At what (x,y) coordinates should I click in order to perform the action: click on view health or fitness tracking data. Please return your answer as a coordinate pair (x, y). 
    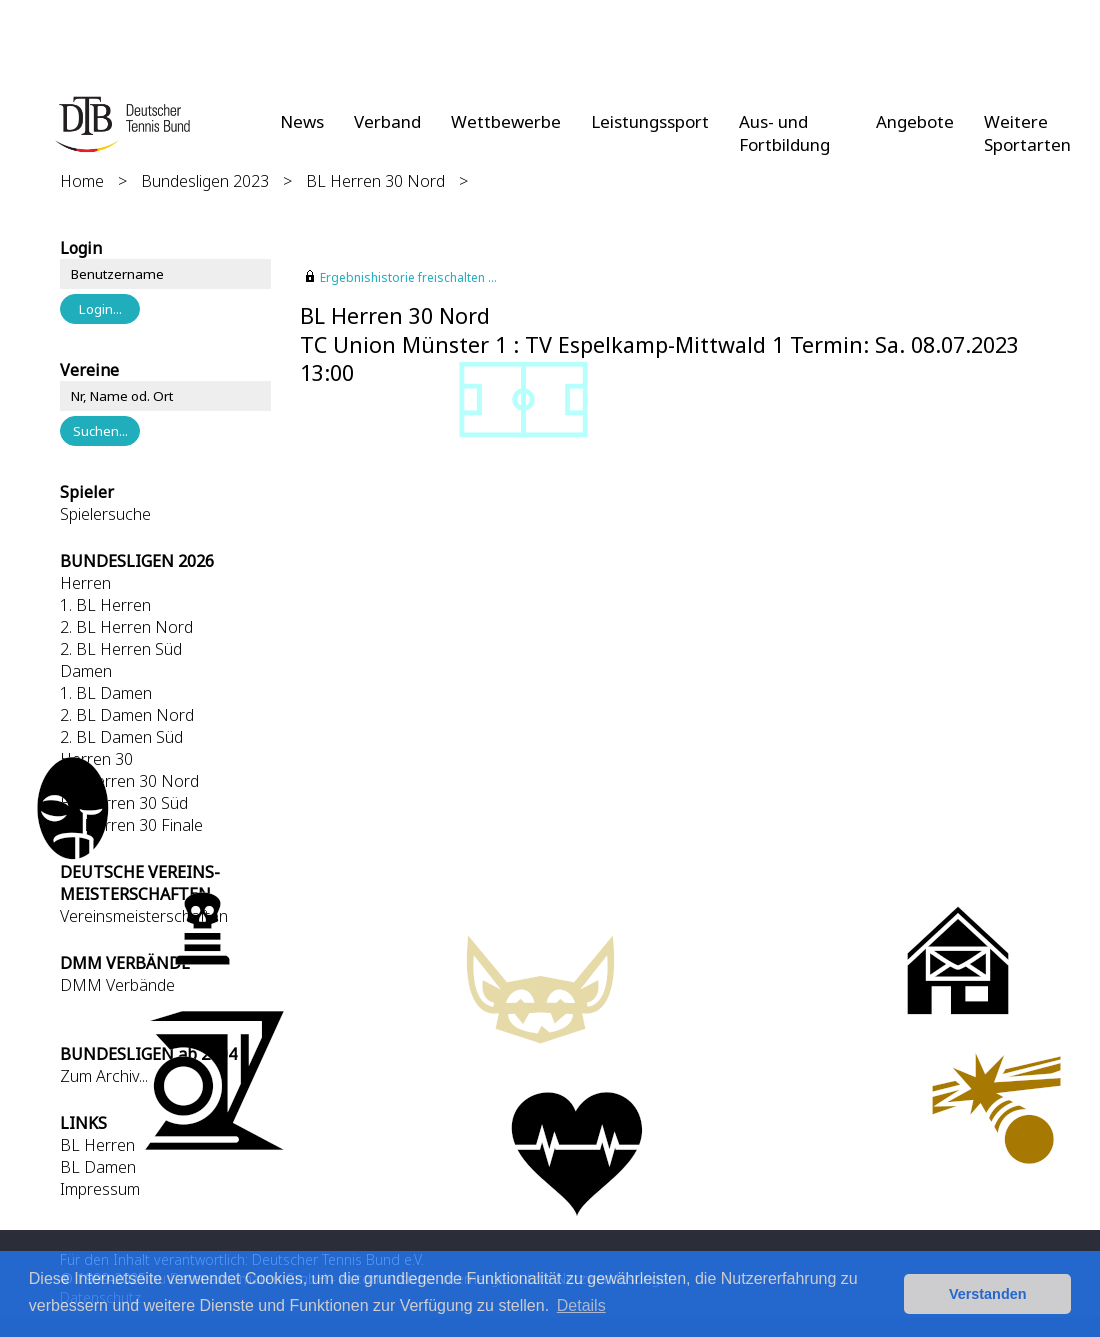
    Looking at the image, I should click on (576, 1154).